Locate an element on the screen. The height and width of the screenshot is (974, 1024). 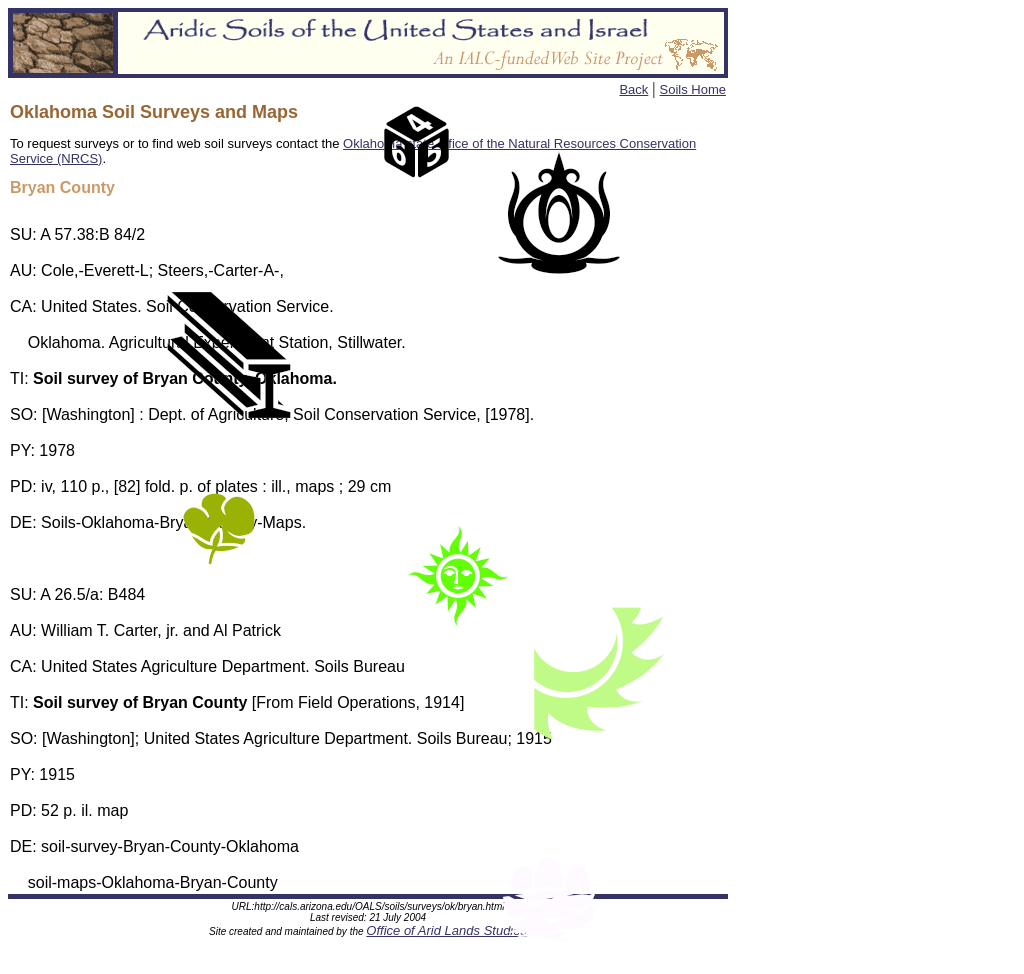
equip or select a saw blade weapon is located at coordinates (600, 674).